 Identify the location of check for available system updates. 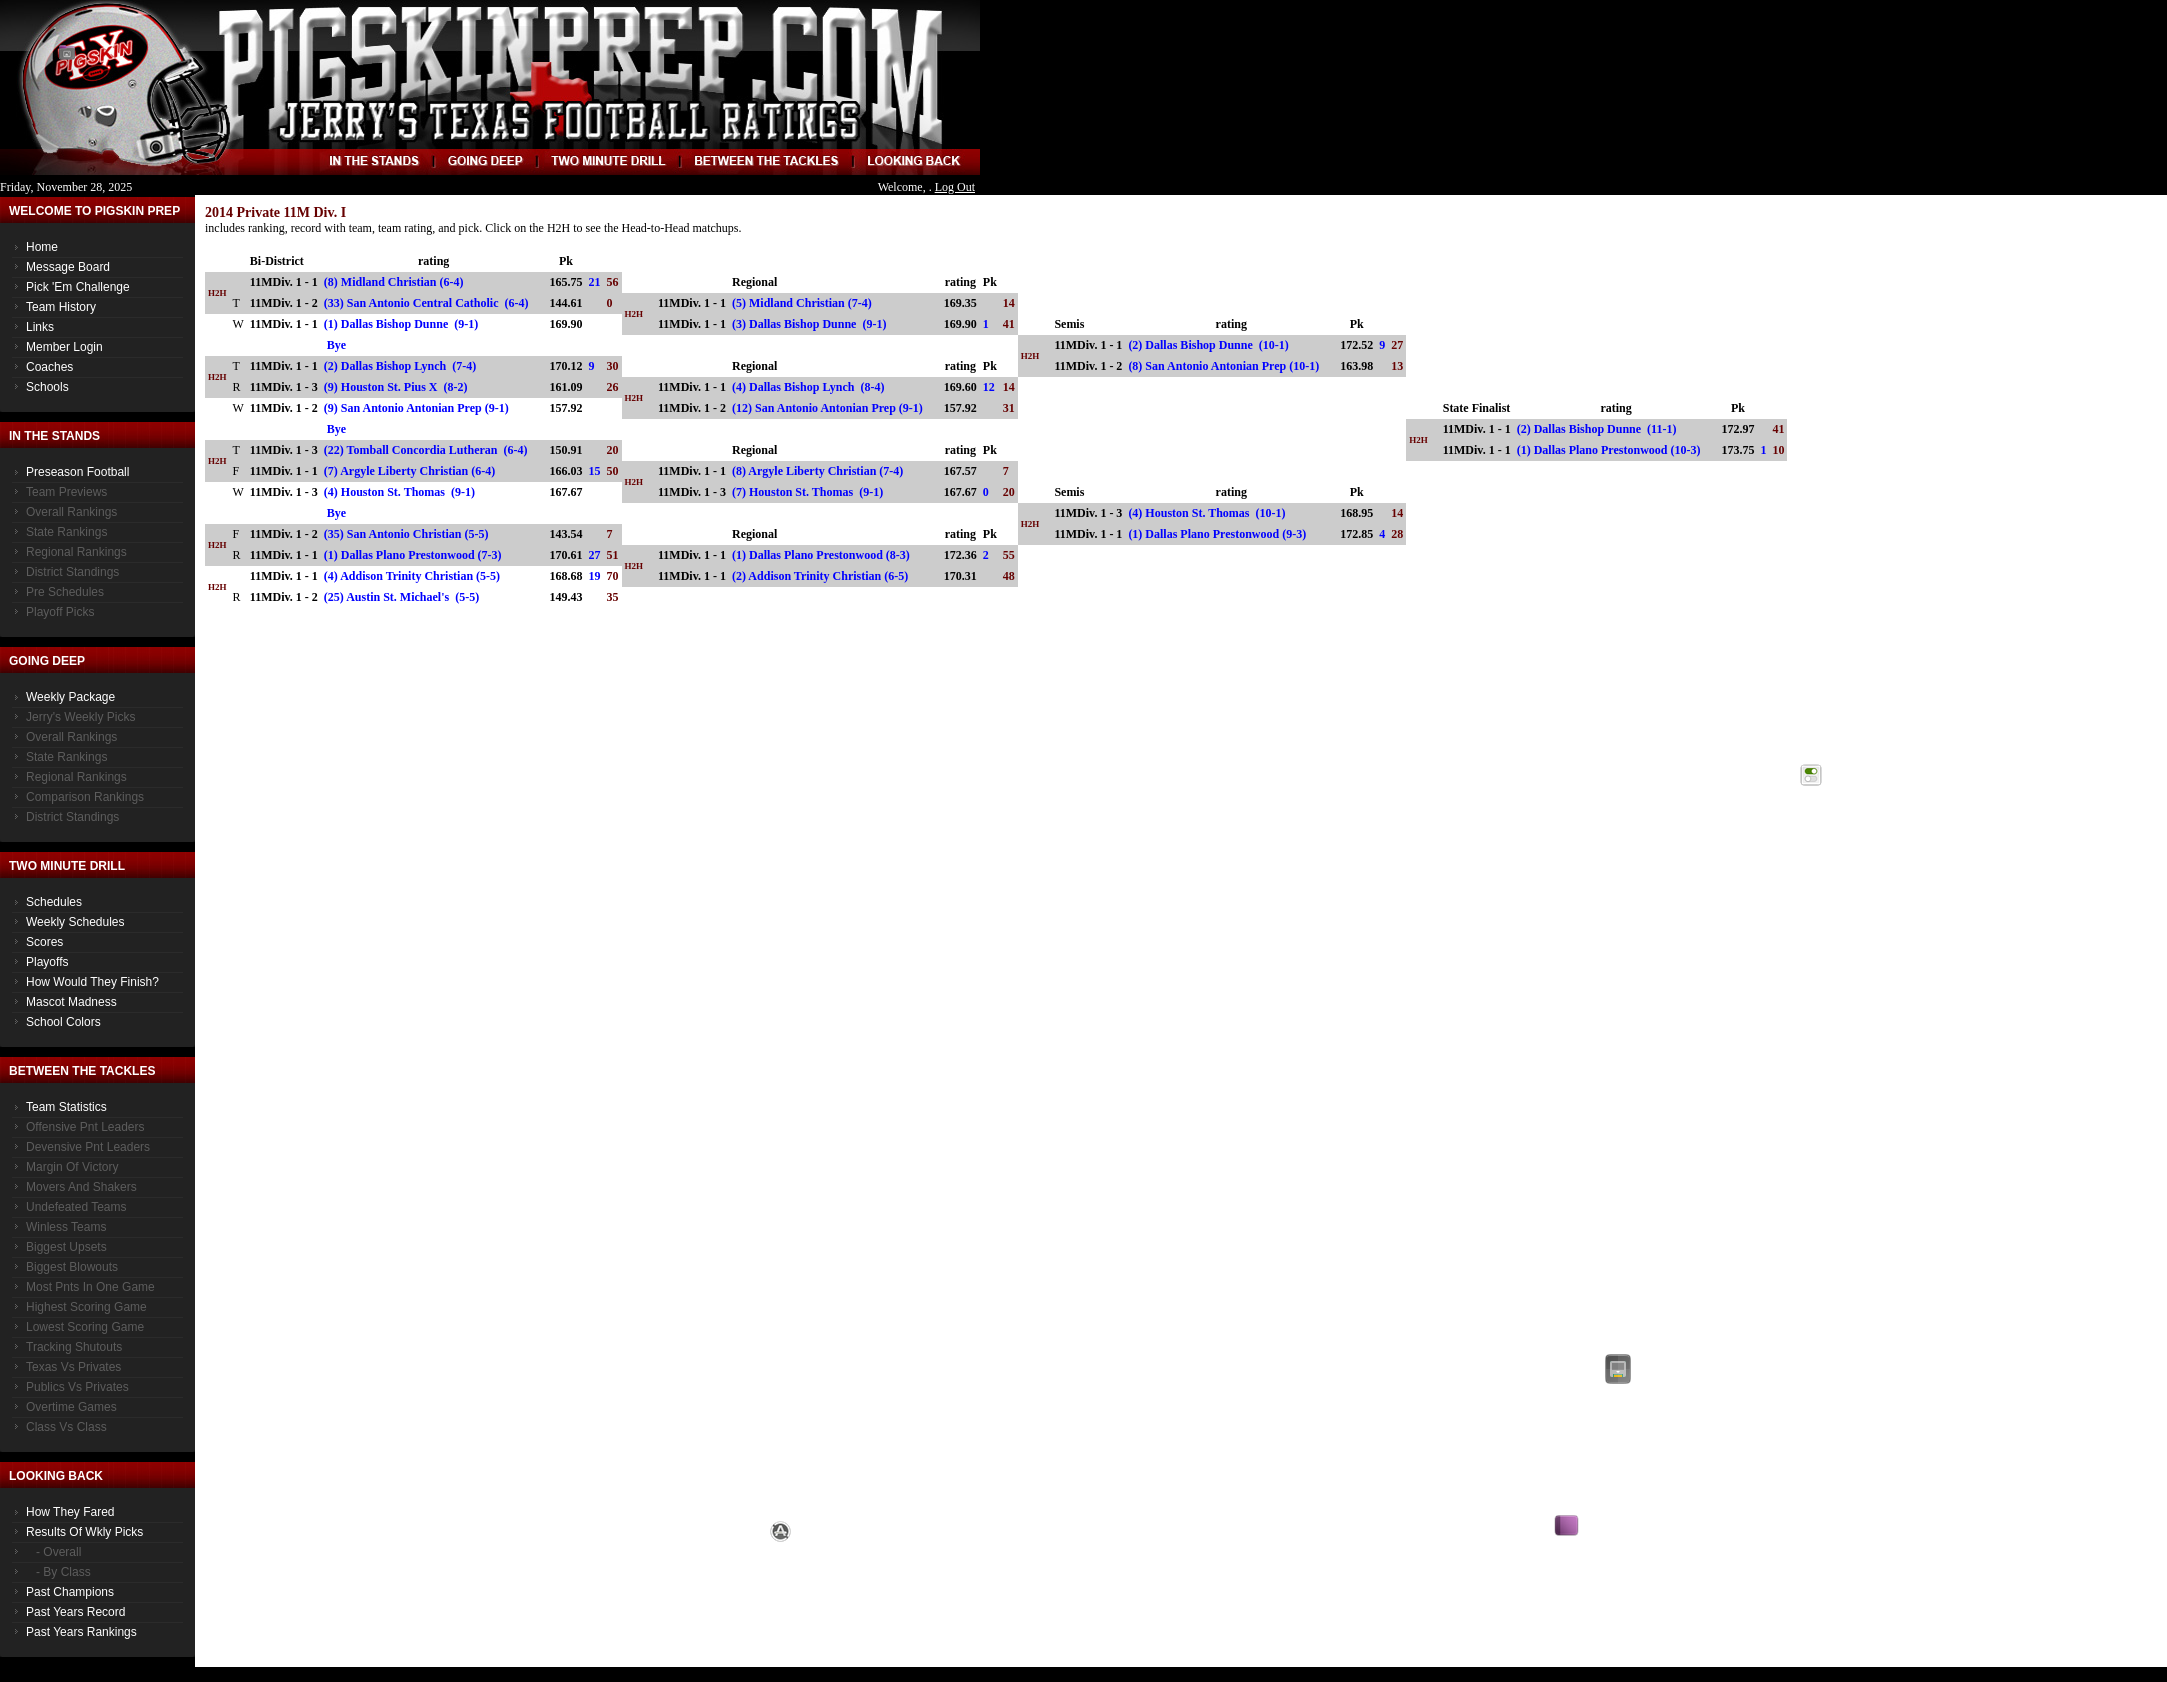
(780, 1531).